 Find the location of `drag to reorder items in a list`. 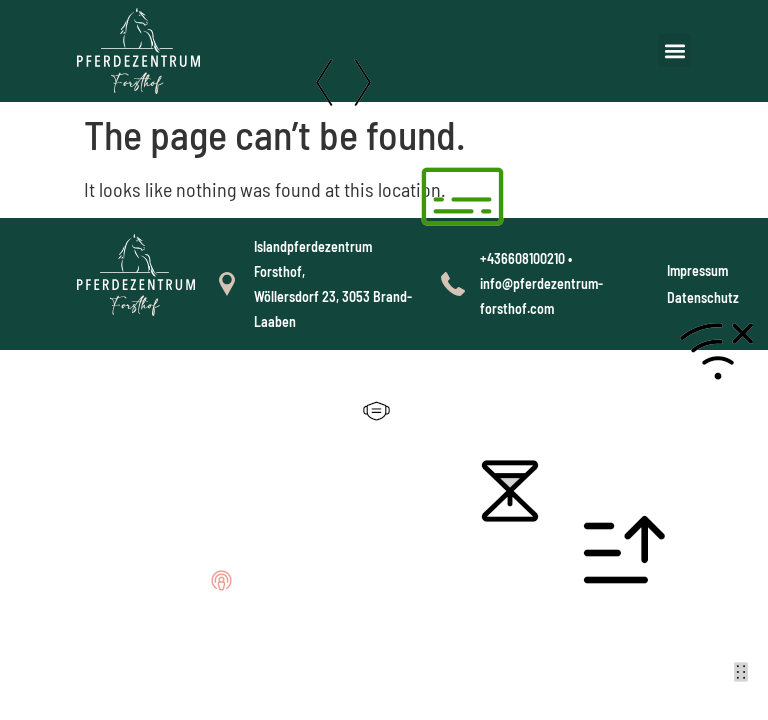

drag to reorder items in a list is located at coordinates (741, 672).